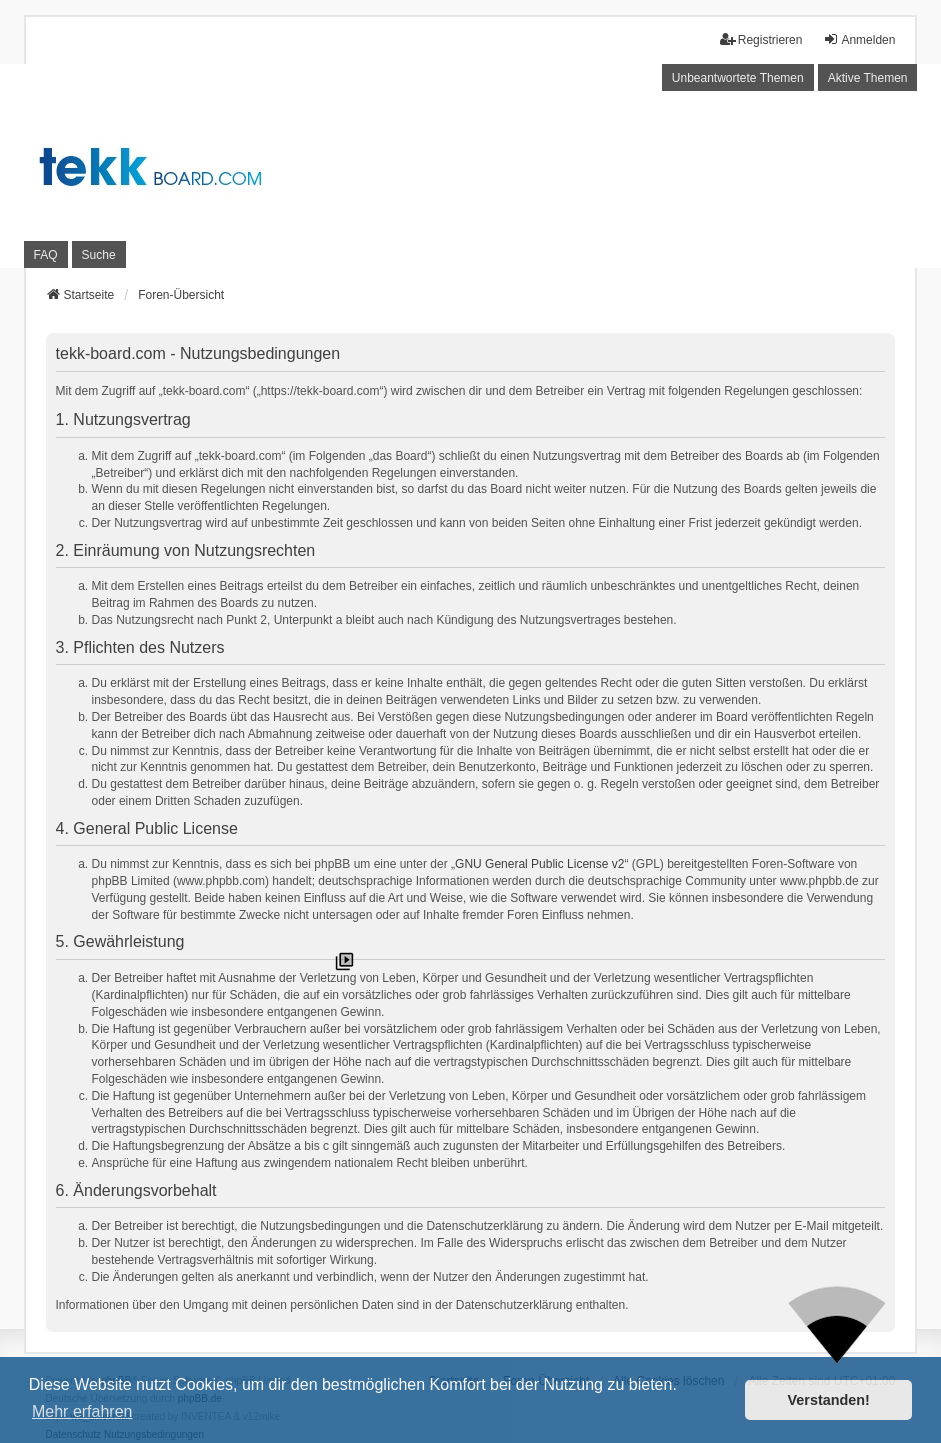 This screenshot has height=1443, width=941. What do you see at coordinates (837, 1324) in the screenshot?
I see `indicates weak wifi signal strength` at bounding box center [837, 1324].